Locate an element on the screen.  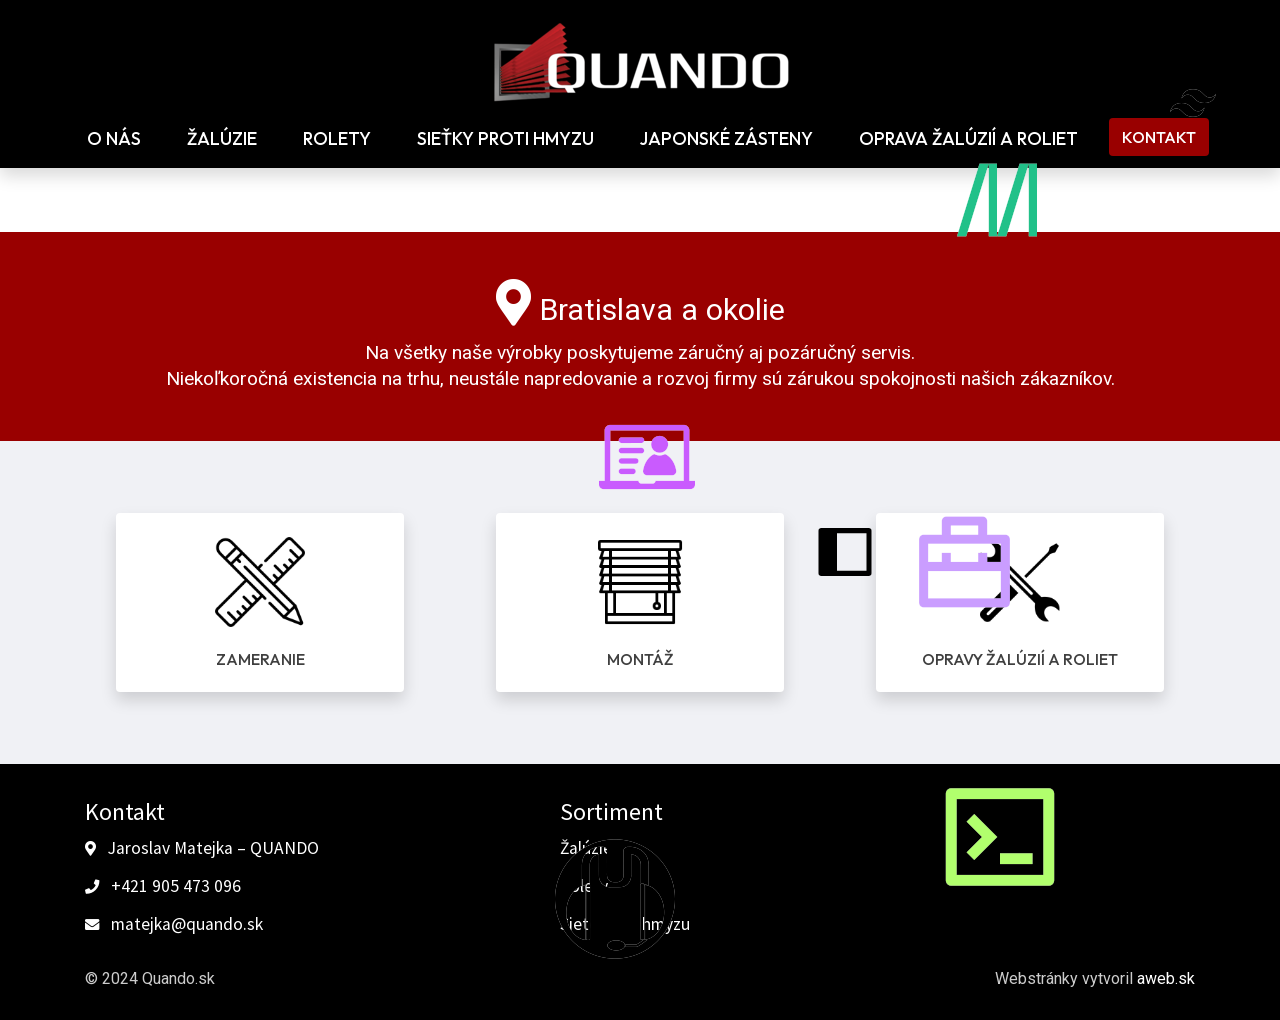
access work or business documents is located at coordinates (964, 566).